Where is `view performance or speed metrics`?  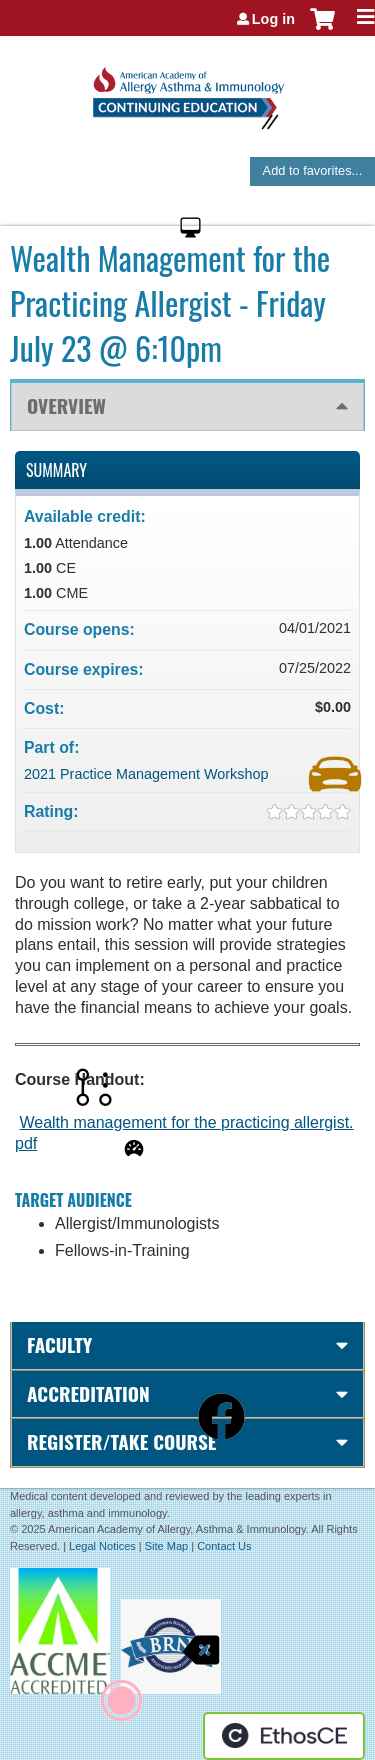 view performance or speed metrics is located at coordinates (134, 1148).